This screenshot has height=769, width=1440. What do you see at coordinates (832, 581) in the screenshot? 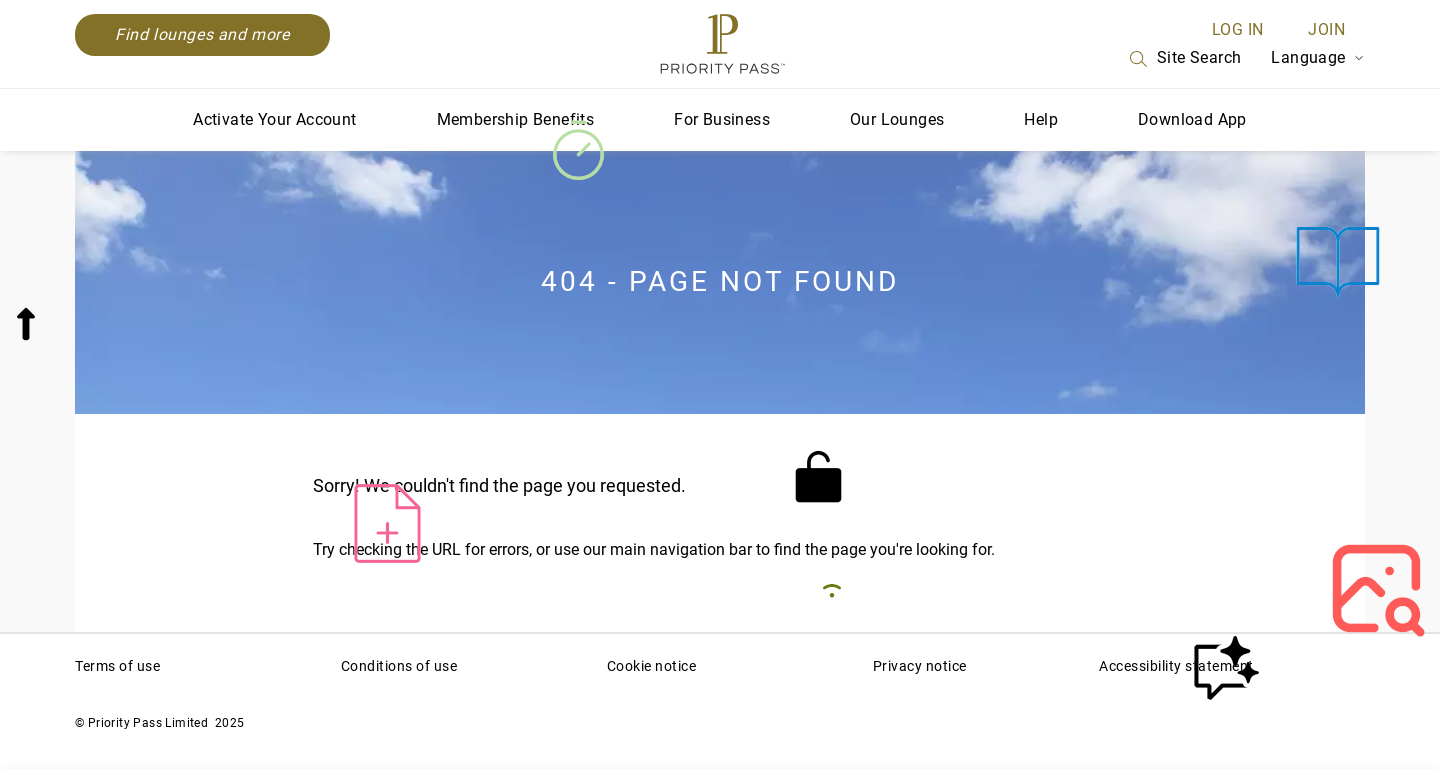
I see `indicates weak wifi signal strength` at bounding box center [832, 581].